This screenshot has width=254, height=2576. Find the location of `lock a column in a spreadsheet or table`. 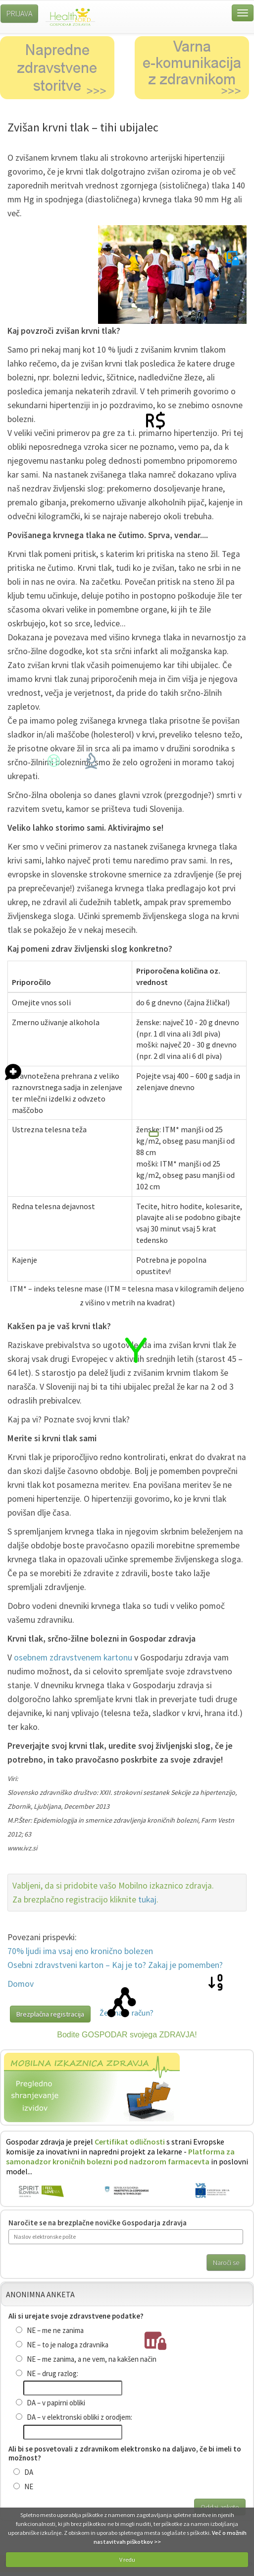

lock a column in a spreadsheet or table is located at coordinates (154, 2340).